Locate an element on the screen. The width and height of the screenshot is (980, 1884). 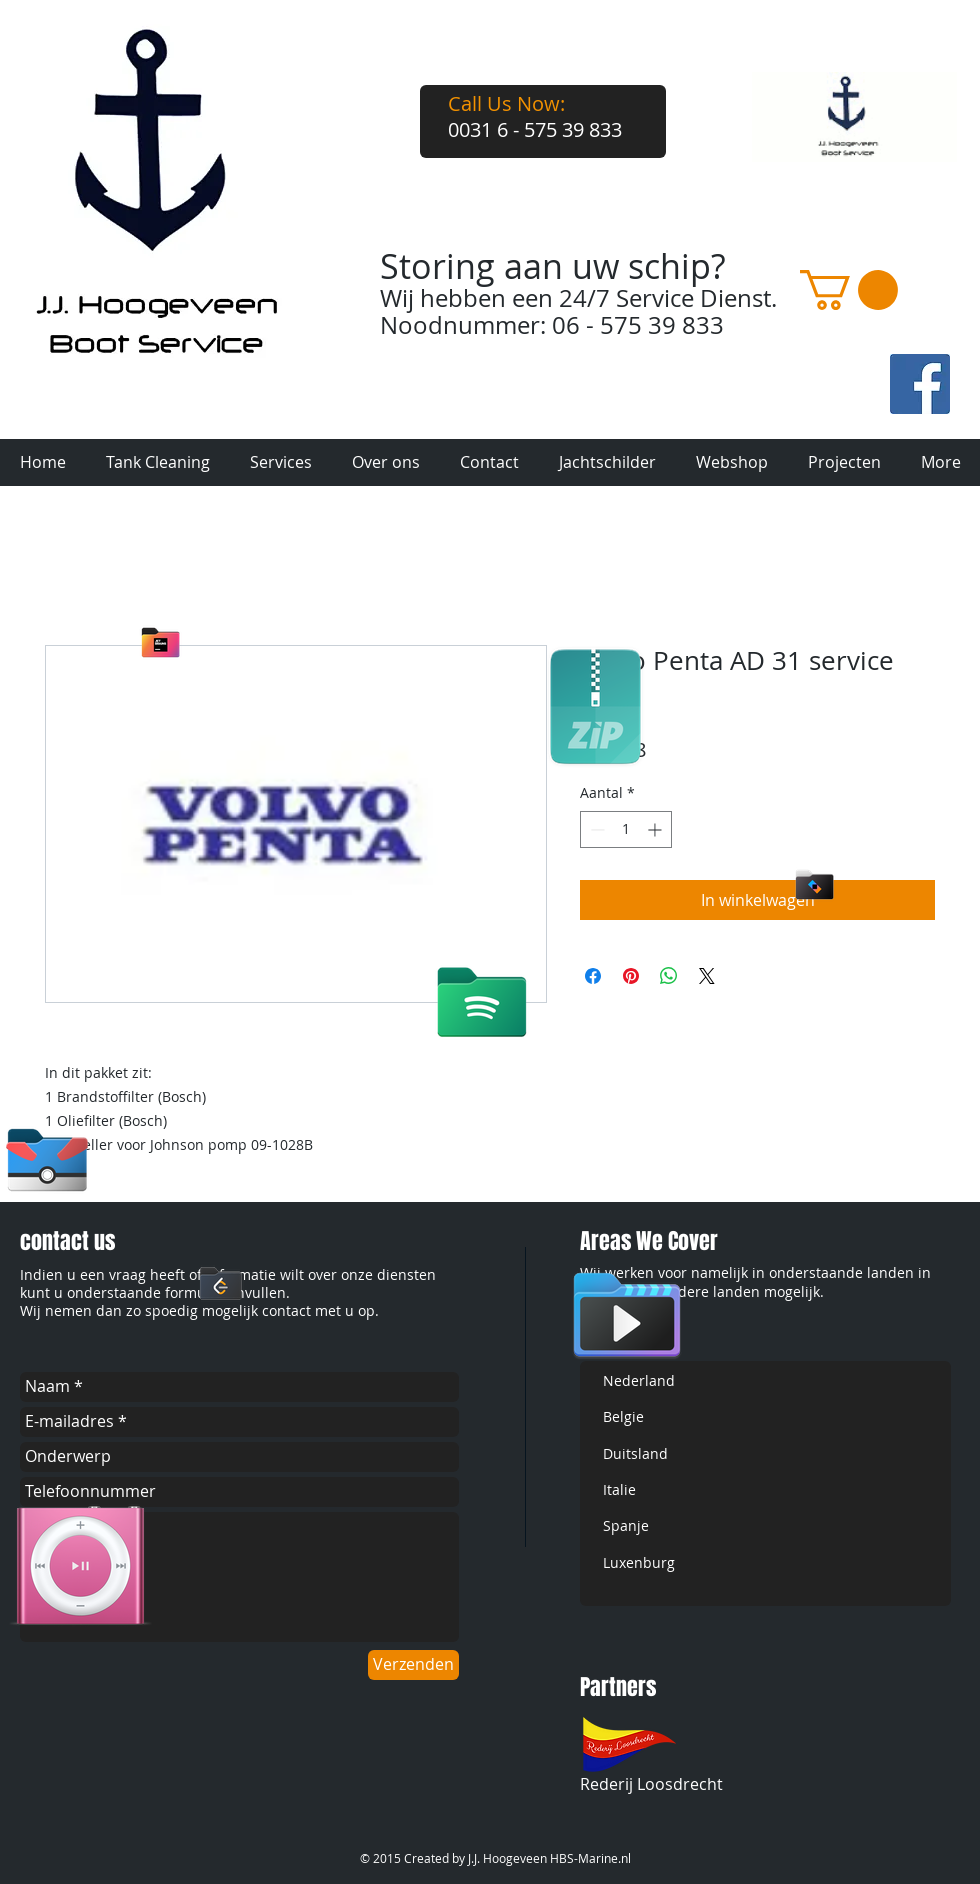
open JetBrains IDE projects folder is located at coordinates (160, 643).